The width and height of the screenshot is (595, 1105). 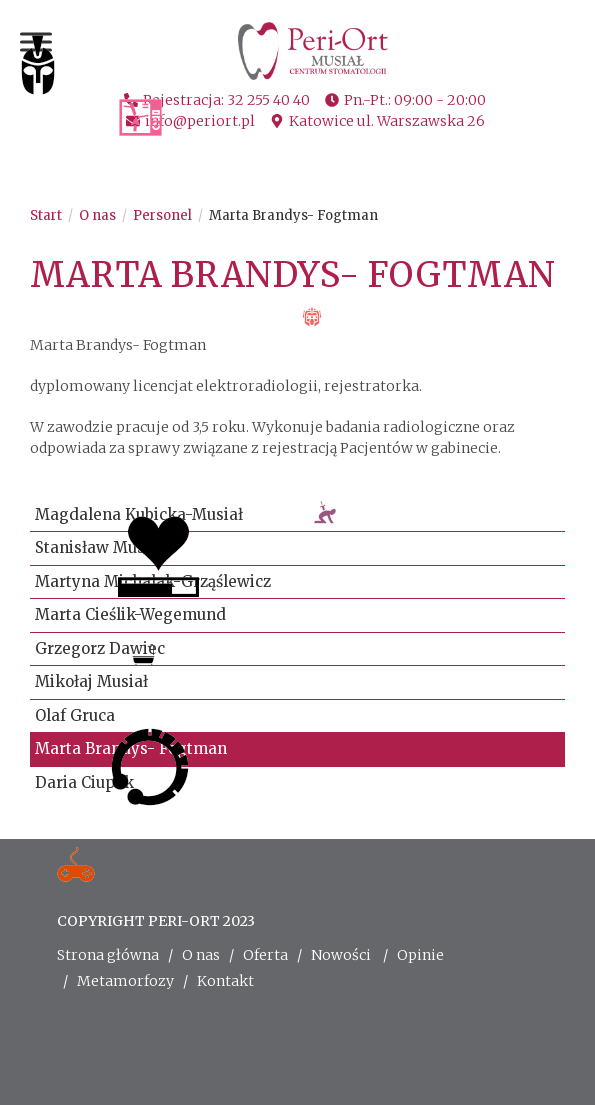 I want to click on player health or life remaining, so click(x=158, y=556).